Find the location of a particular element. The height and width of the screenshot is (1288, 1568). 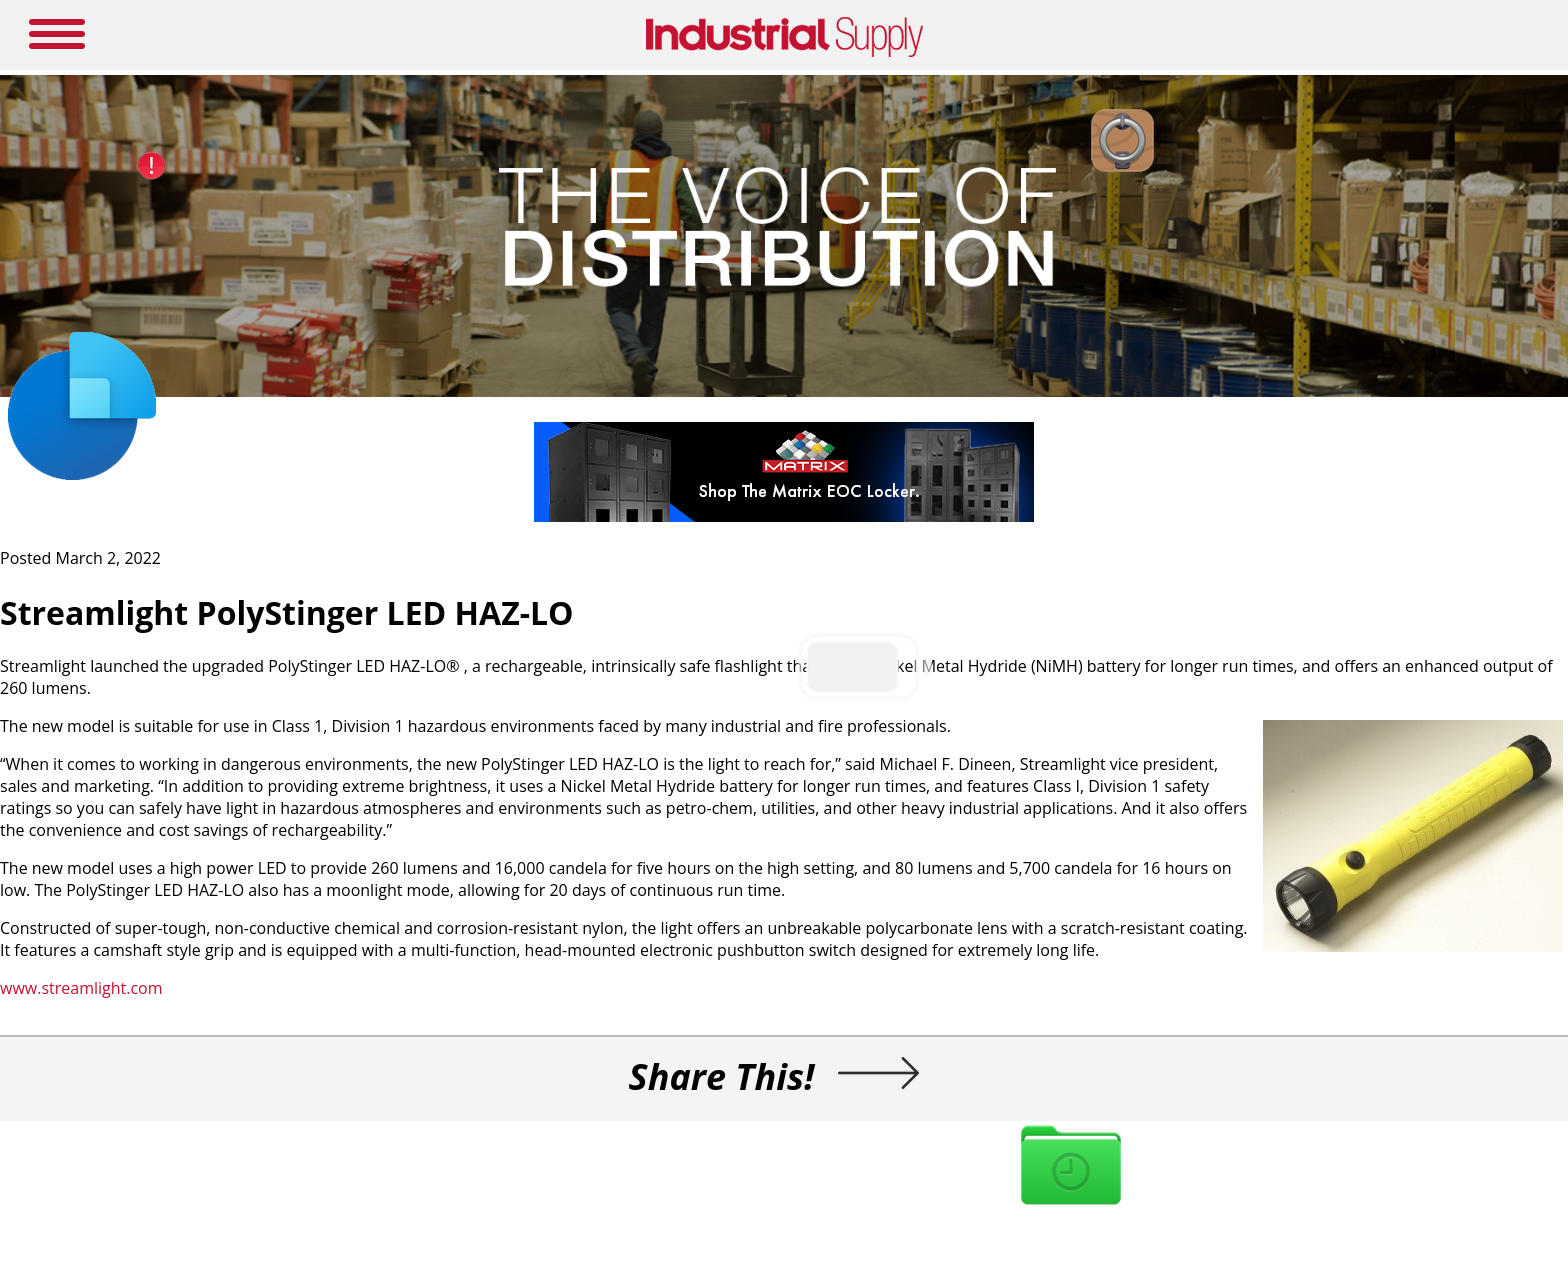

open DoorKnocker app is located at coordinates (1122, 140).